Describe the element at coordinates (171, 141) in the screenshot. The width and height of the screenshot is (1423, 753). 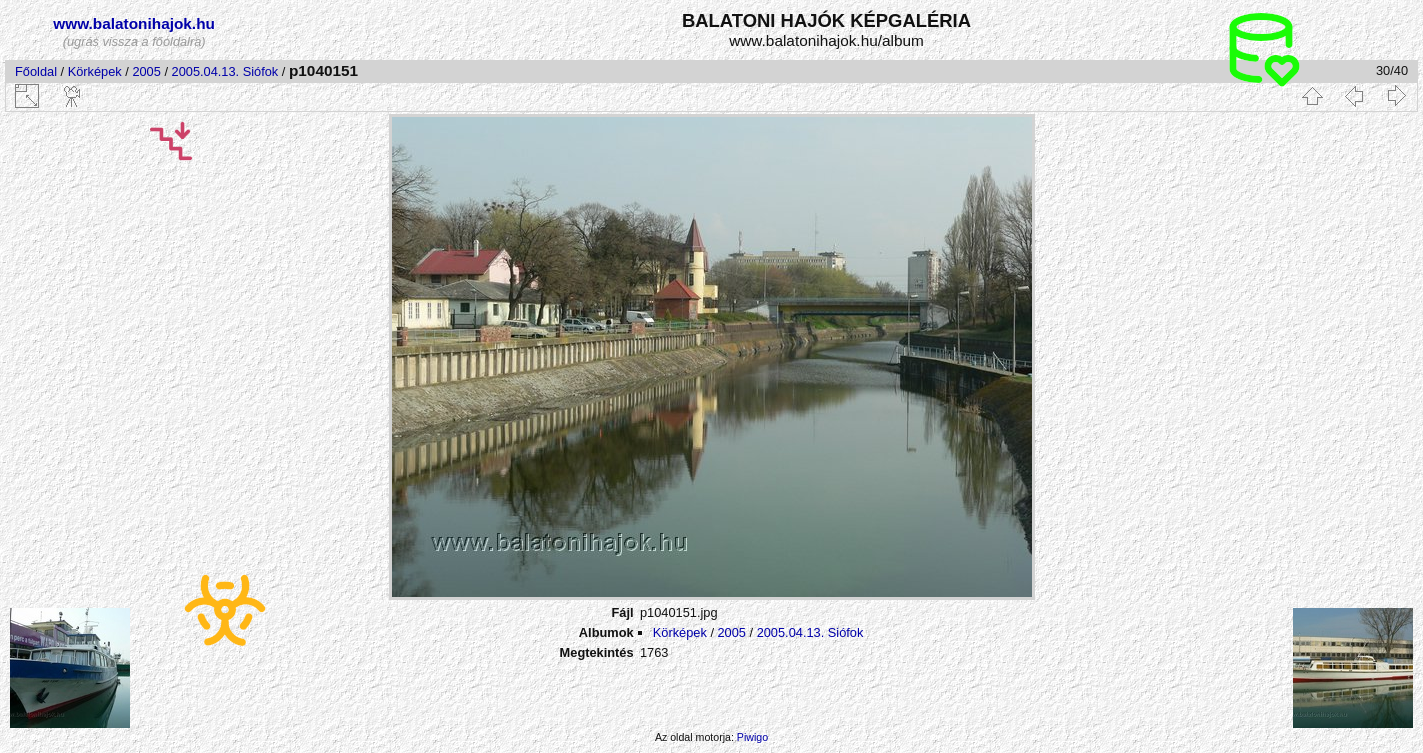
I see `navigate to a lower floor` at that location.